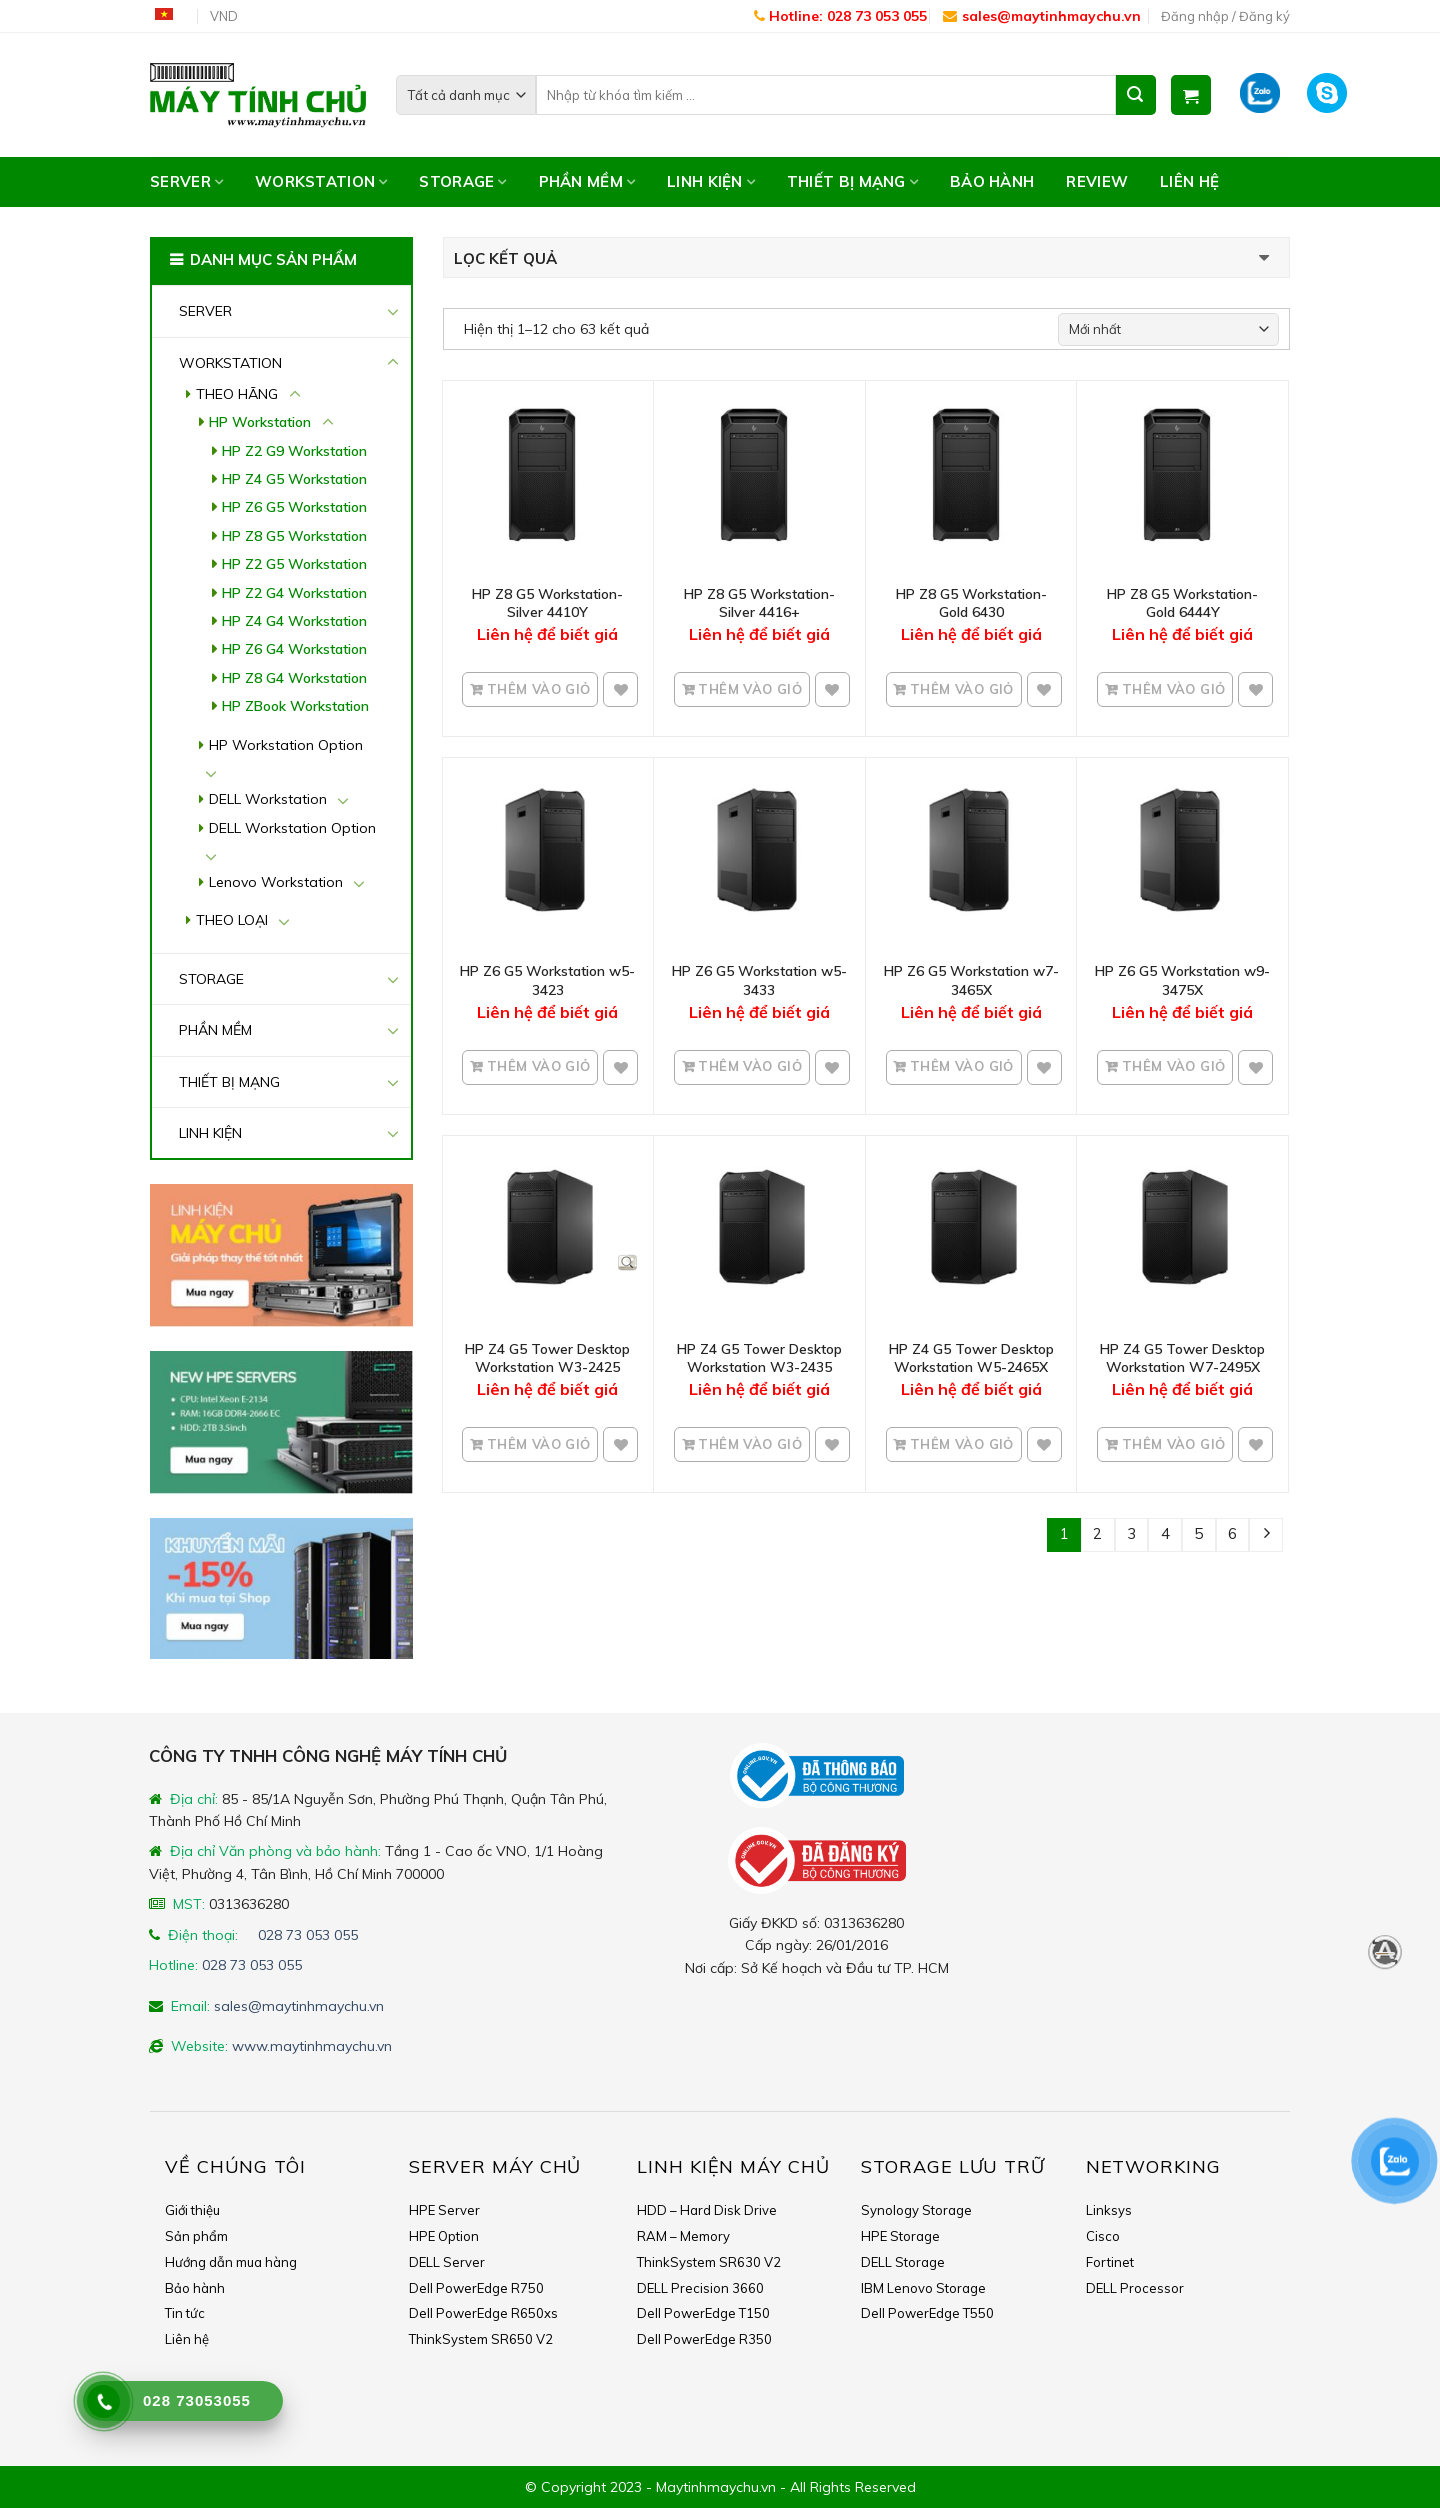 This screenshot has width=1440, height=2508. What do you see at coordinates (1385, 1952) in the screenshot?
I see `check for available software updates` at bounding box center [1385, 1952].